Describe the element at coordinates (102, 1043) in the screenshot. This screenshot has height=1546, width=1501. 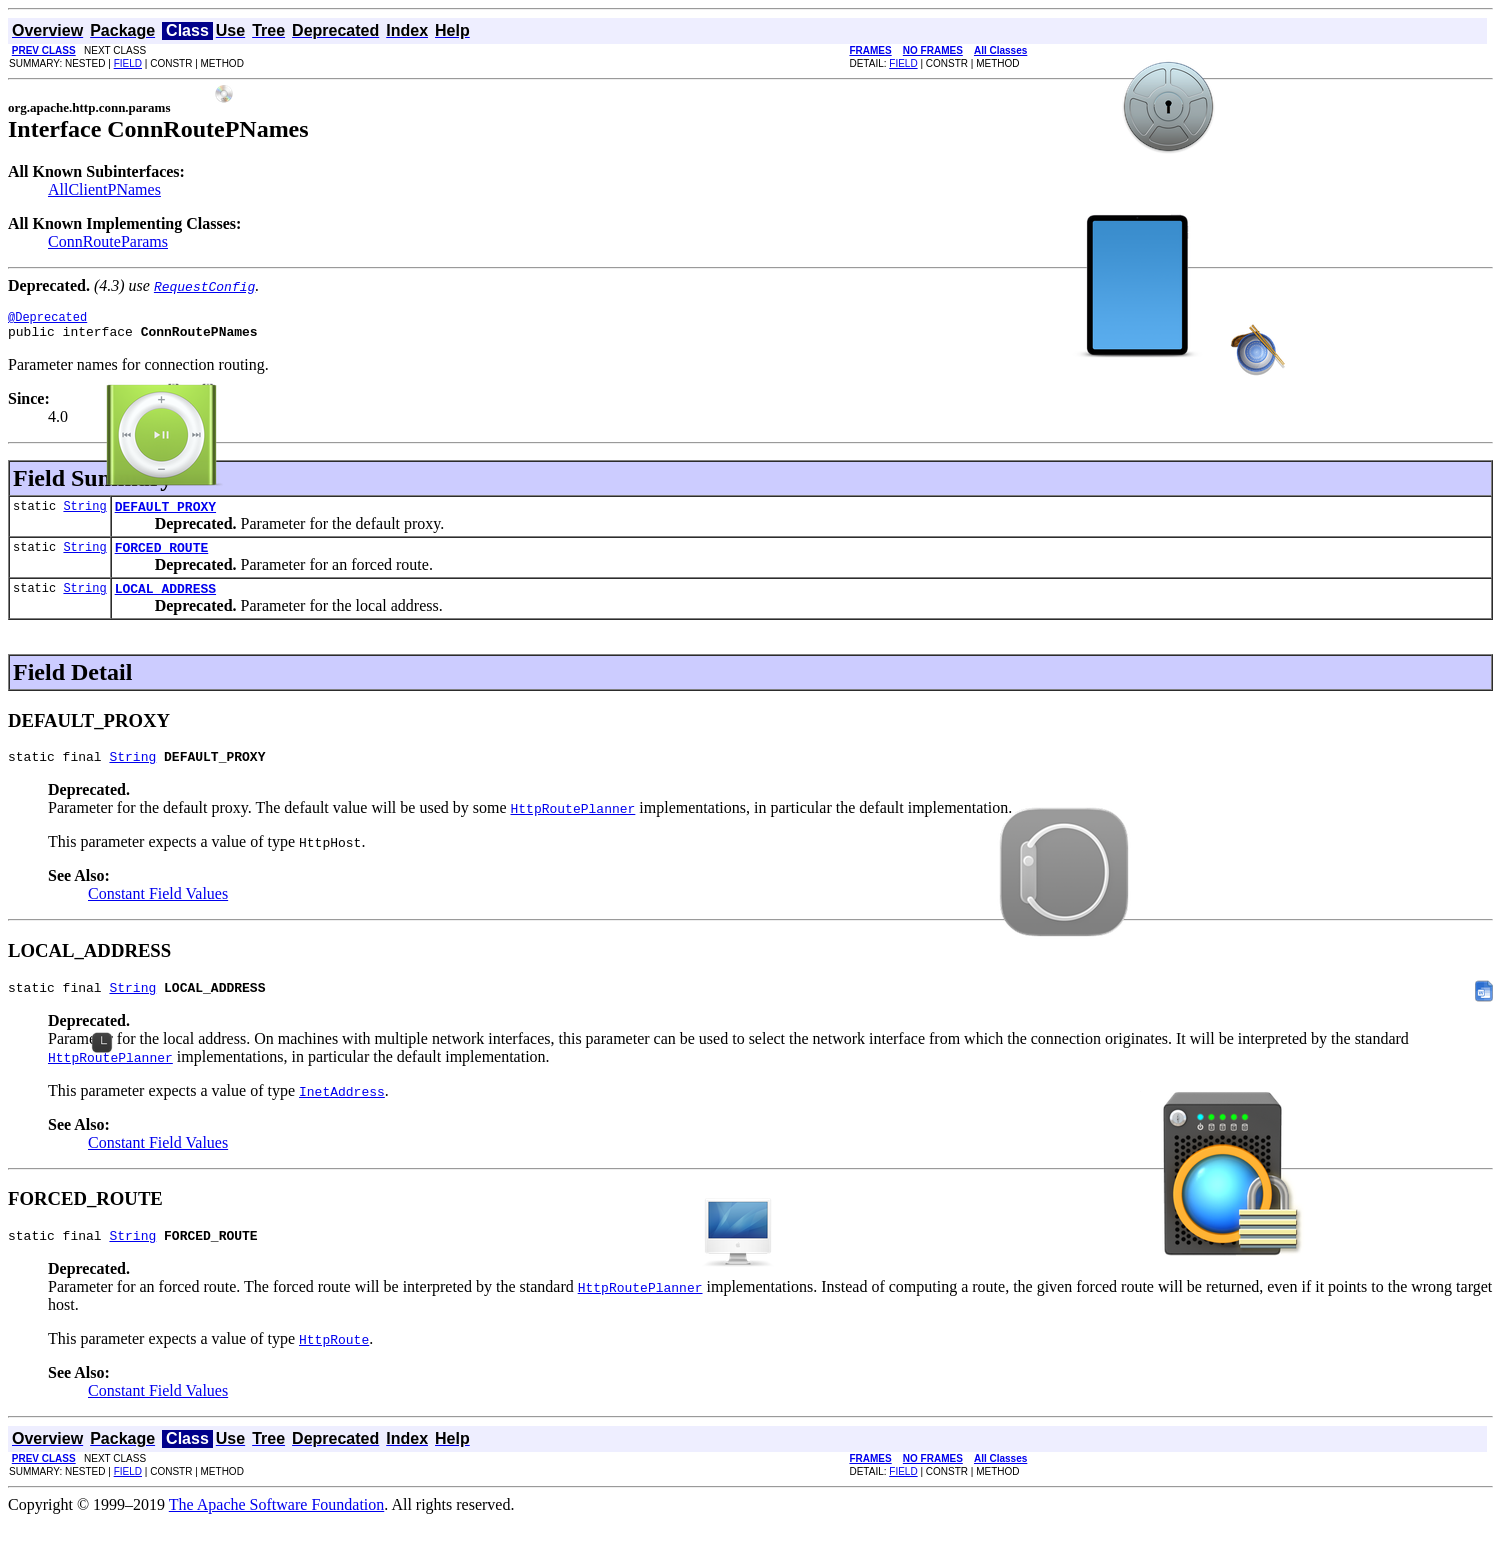
I see `open date and time settings` at that location.